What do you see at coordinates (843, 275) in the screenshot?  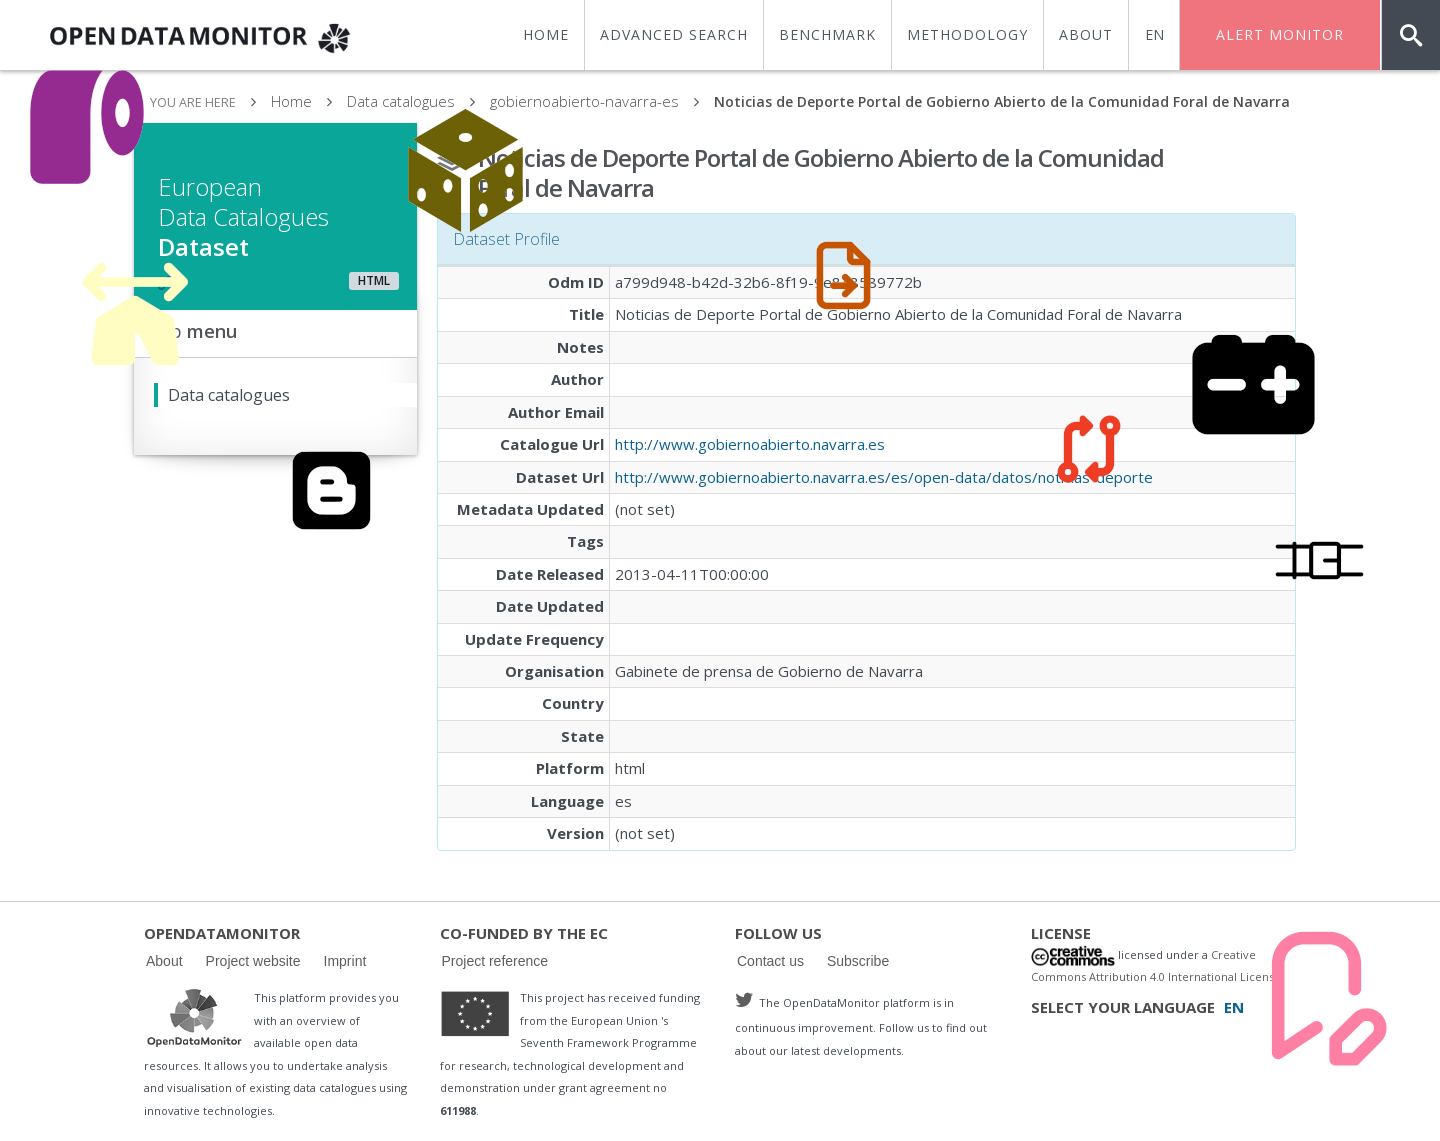 I see `export or send file` at bounding box center [843, 275].